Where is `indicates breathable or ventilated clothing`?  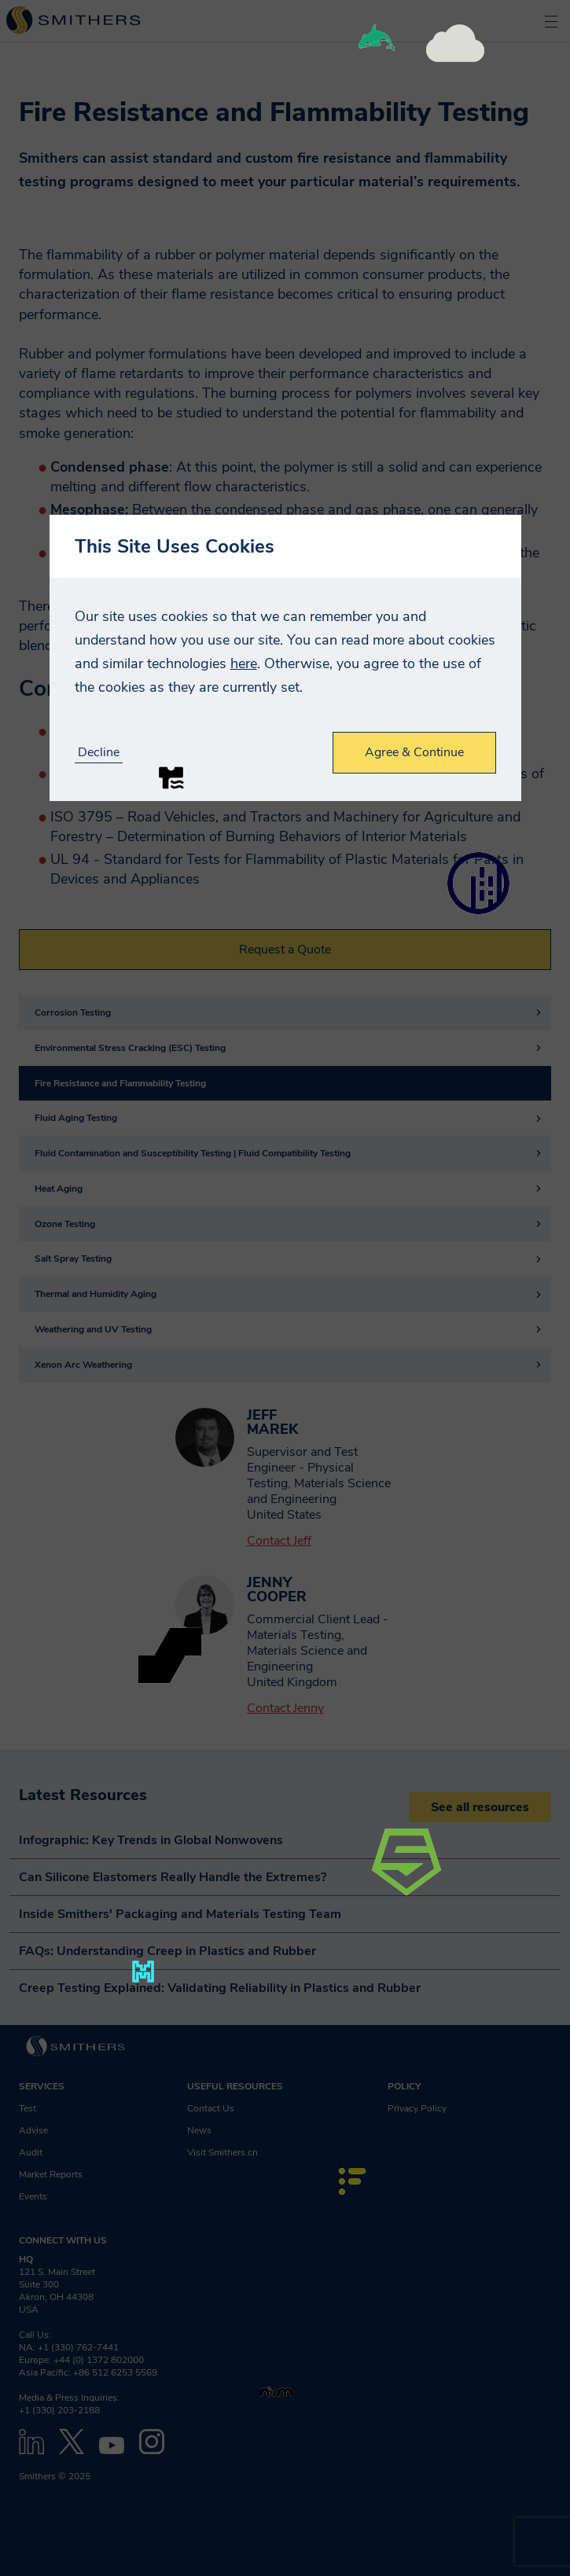 indicates breathable or ventilated clothing is located at coordinates (171, 777).